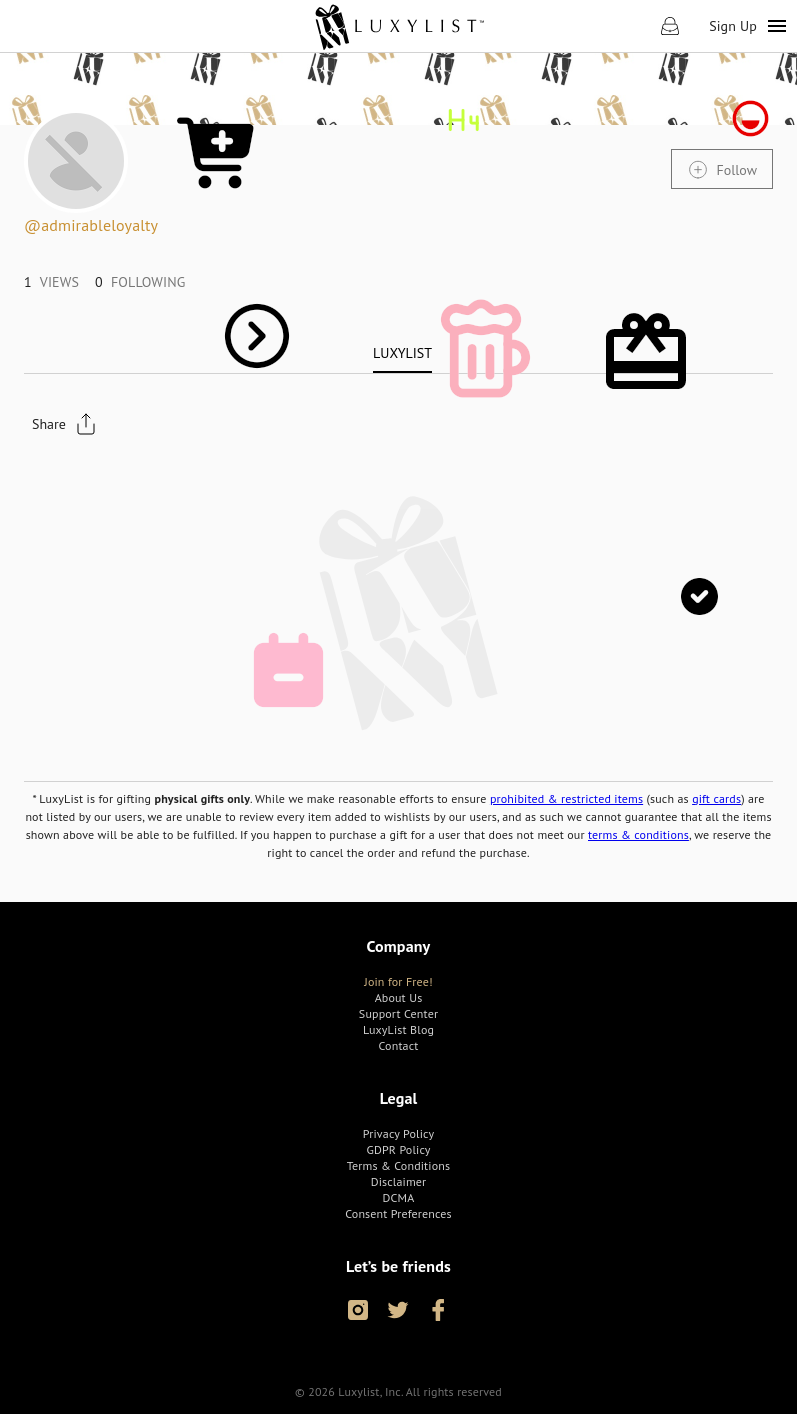 This screenshot has width=797, height=1414. Describe the element at coordinates (257, 336) in the screenshot. I see `go to next item or page` at that location.